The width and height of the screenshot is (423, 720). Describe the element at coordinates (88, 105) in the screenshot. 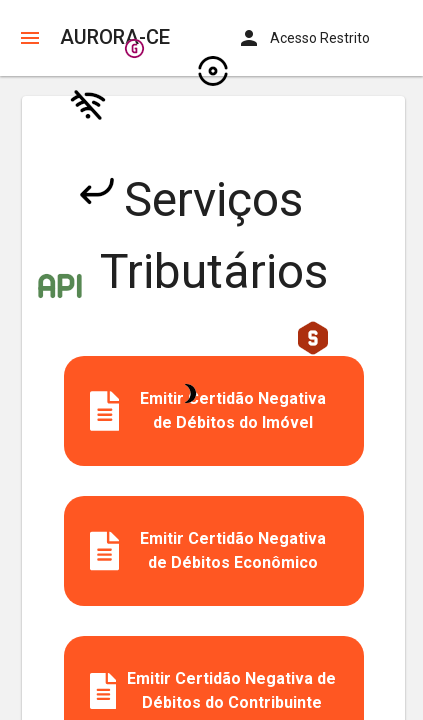

I see `indicates no wifi connection available` at that location.